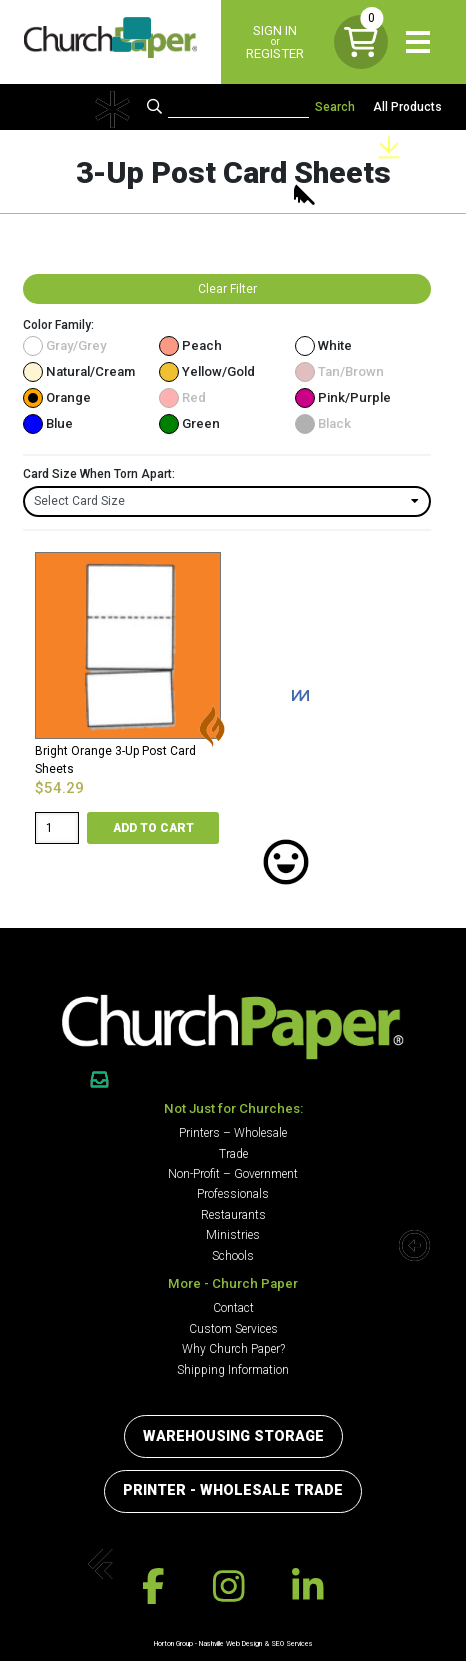 The width and height of the screenshot is (466, 1661). What do you see at coordinates (414, 1245) in the screenshot?
I see `go back to the previous screen` at bounding box center [414, 1245].